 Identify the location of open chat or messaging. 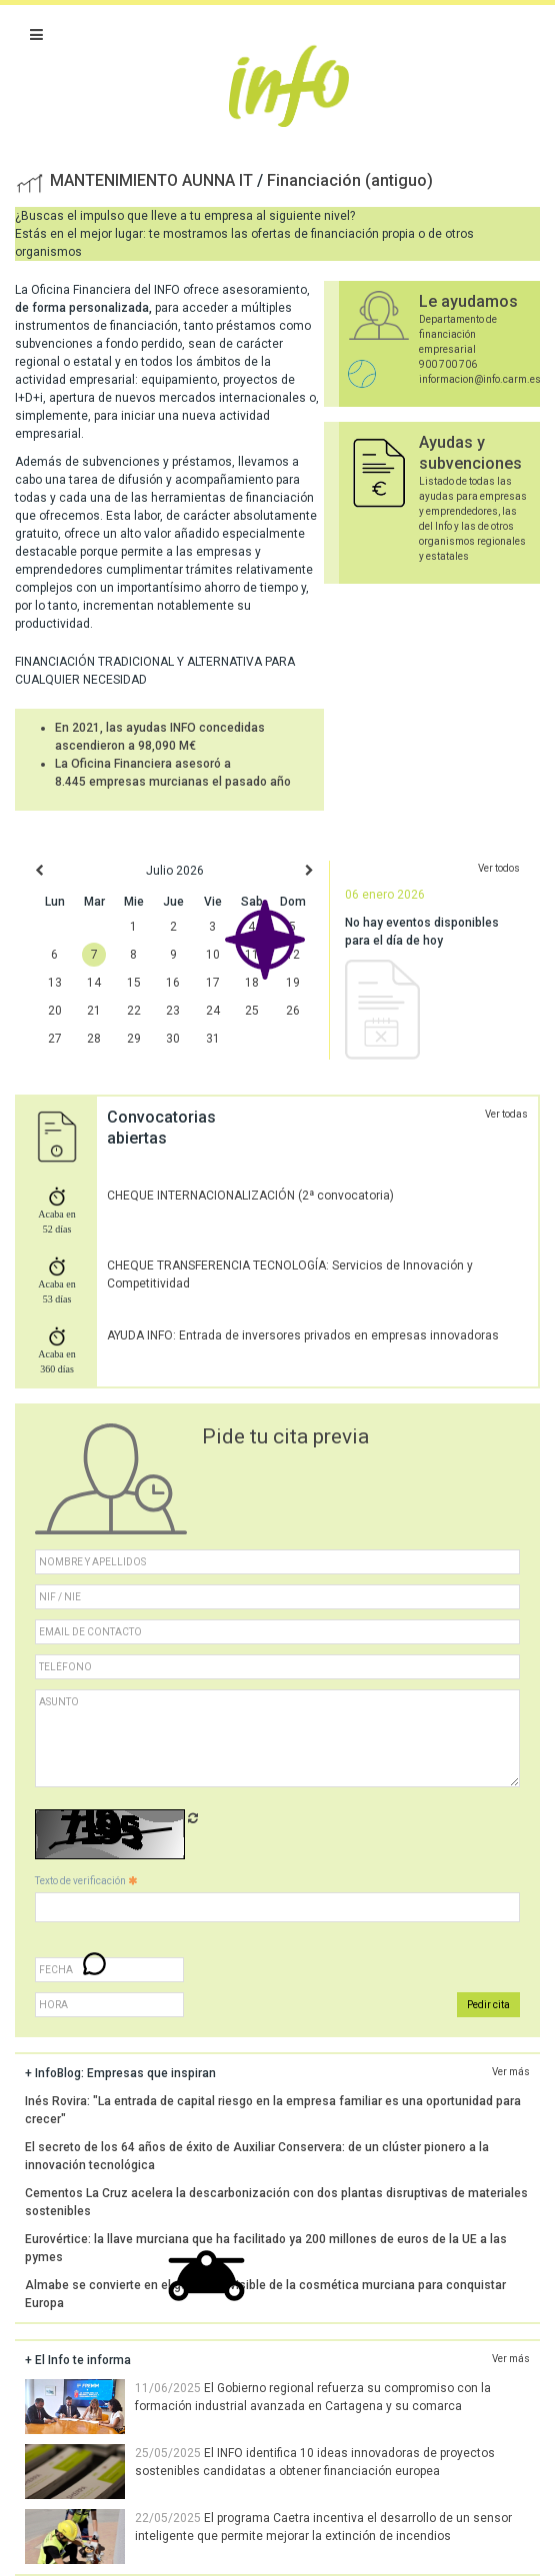
(94, 1963).